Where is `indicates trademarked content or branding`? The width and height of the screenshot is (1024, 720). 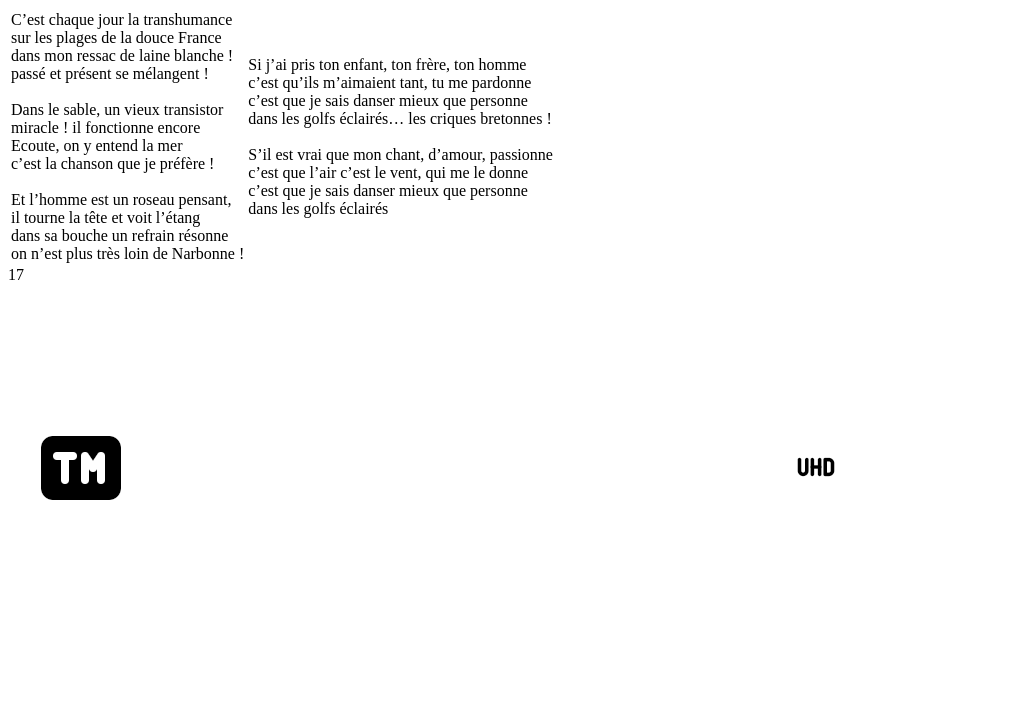
indicates trademarked content or branding is located at coordinates (81, 468).